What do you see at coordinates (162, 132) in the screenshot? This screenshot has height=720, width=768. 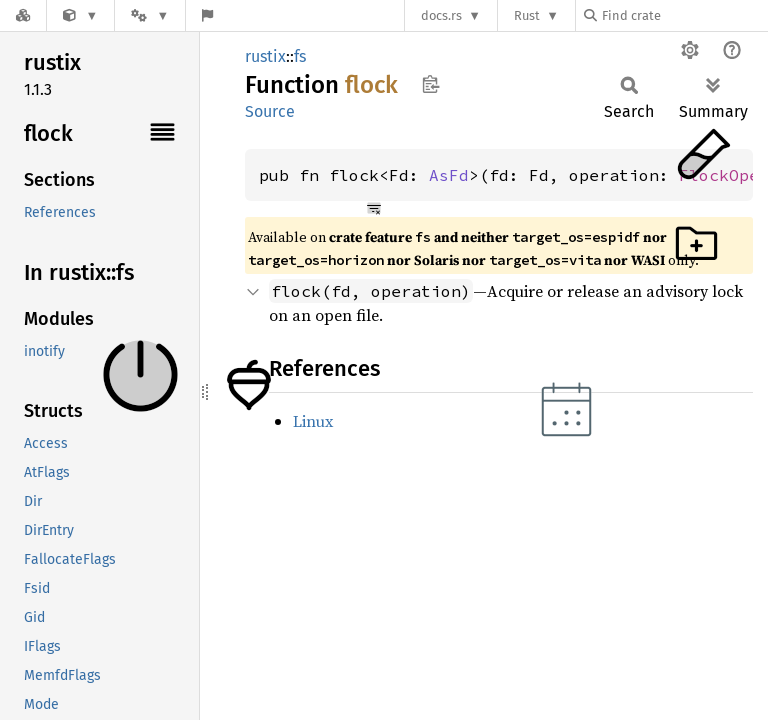 I see `justify text alignment` at bounding box center [162, 132].